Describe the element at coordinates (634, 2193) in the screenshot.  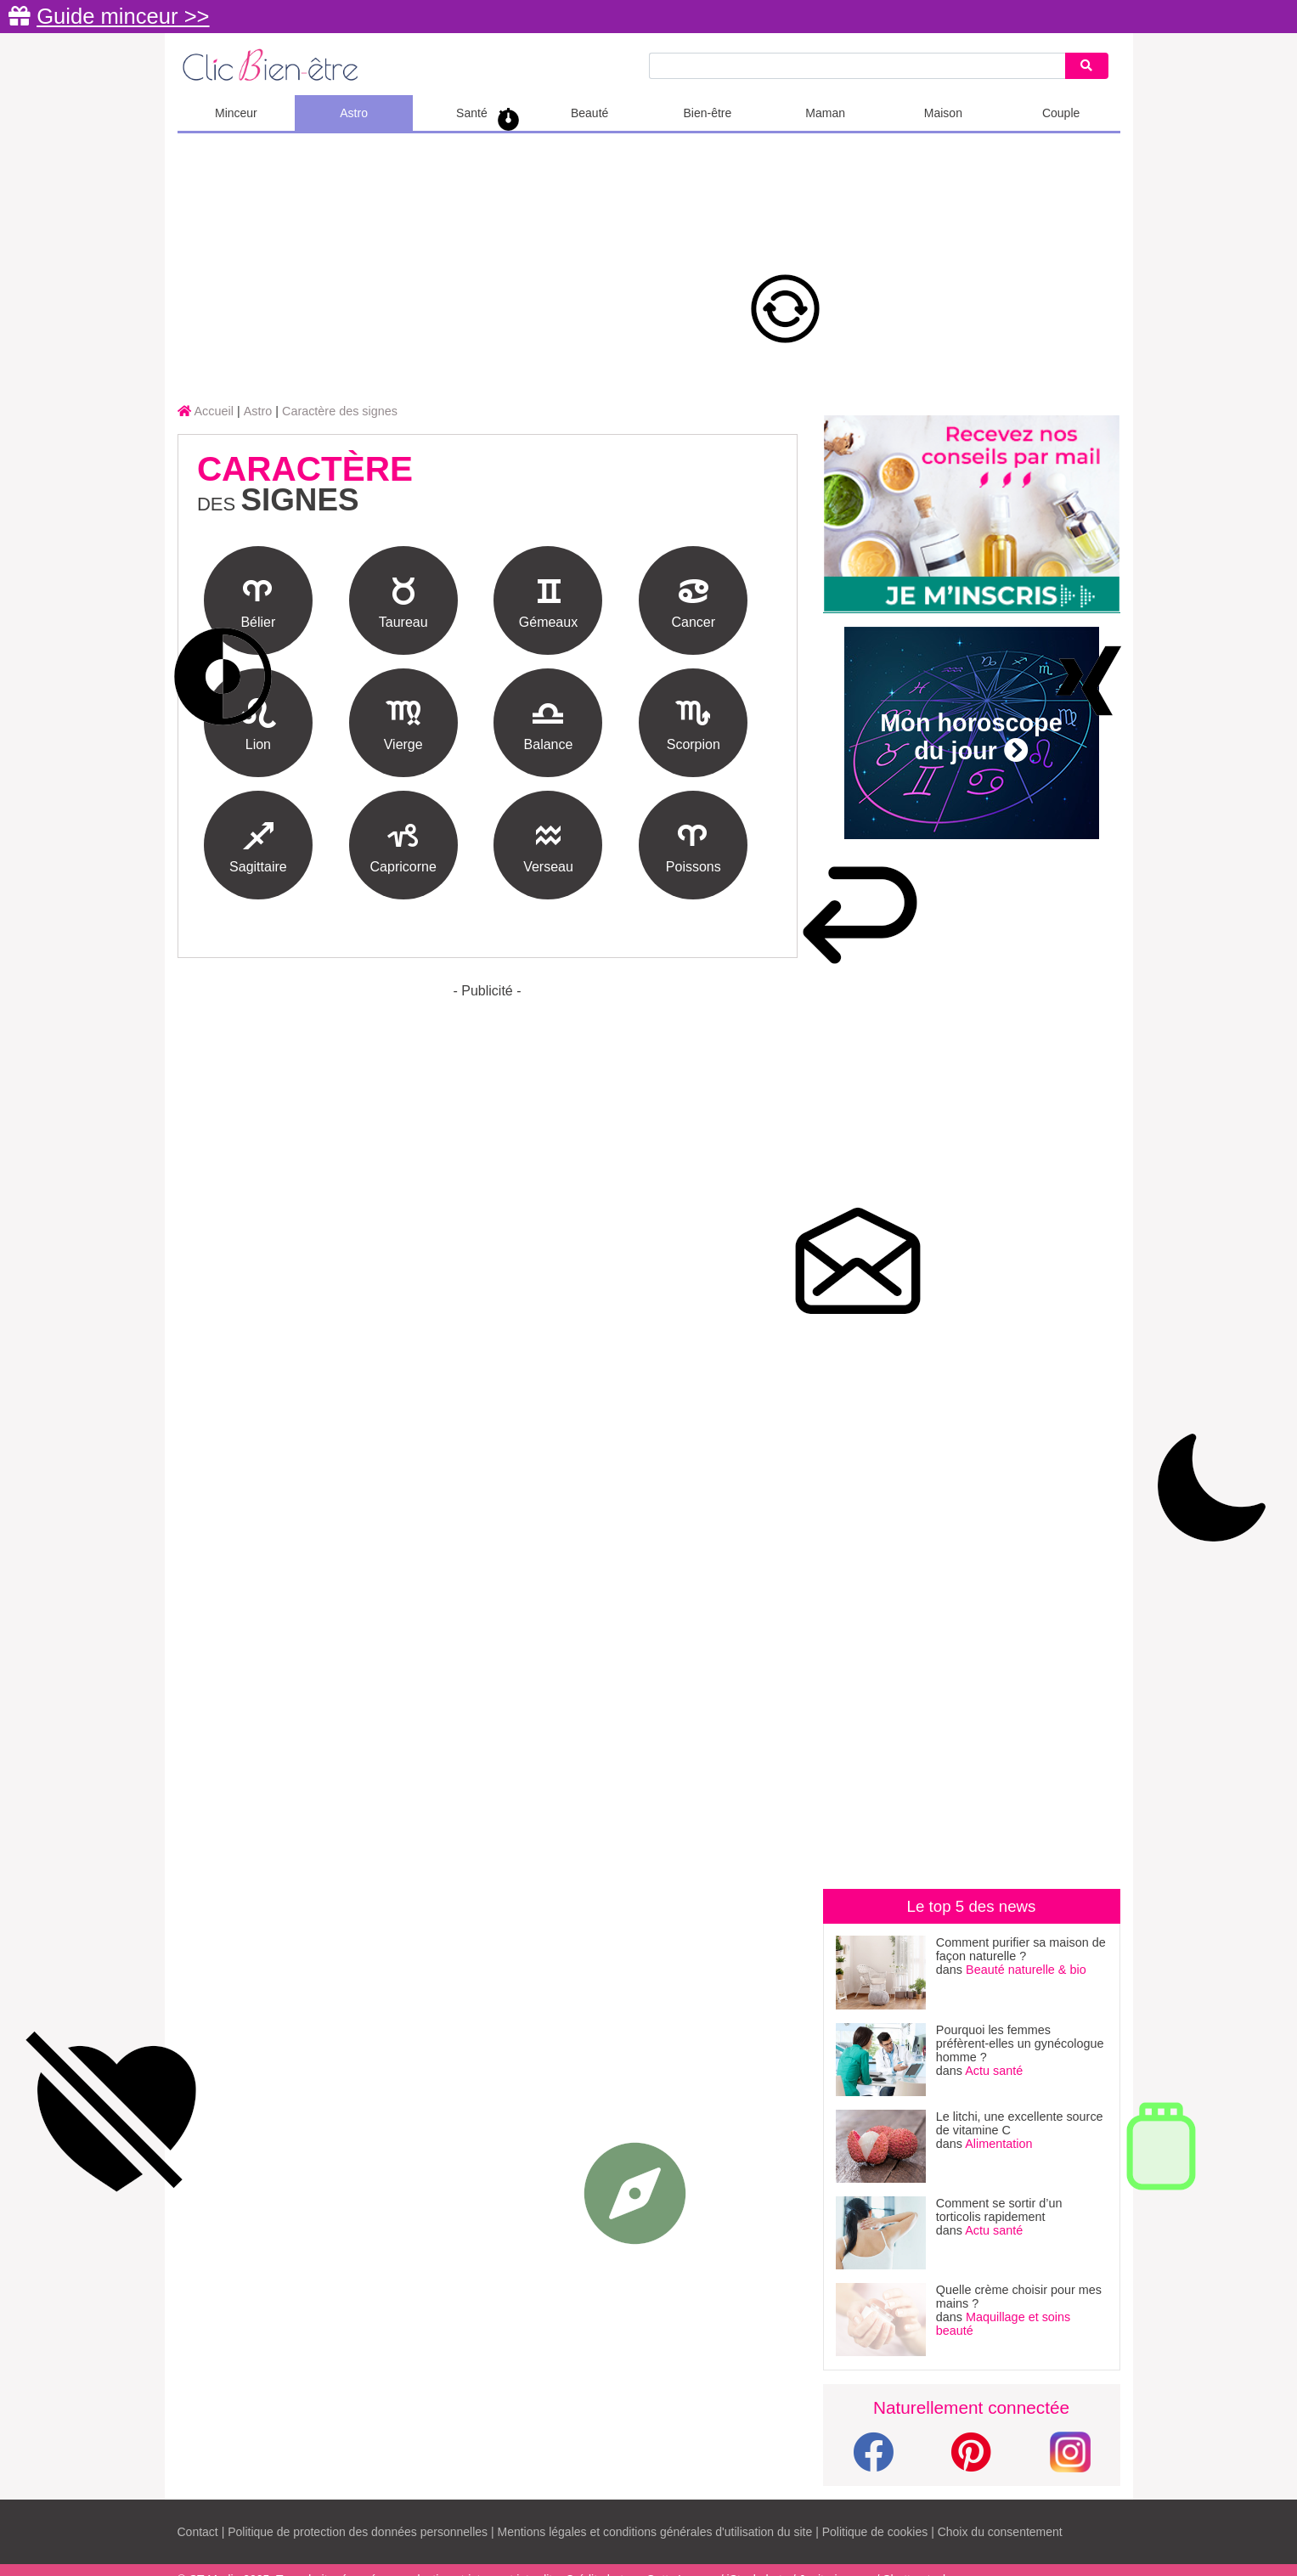
I see `access navigation or direction features` at that location.